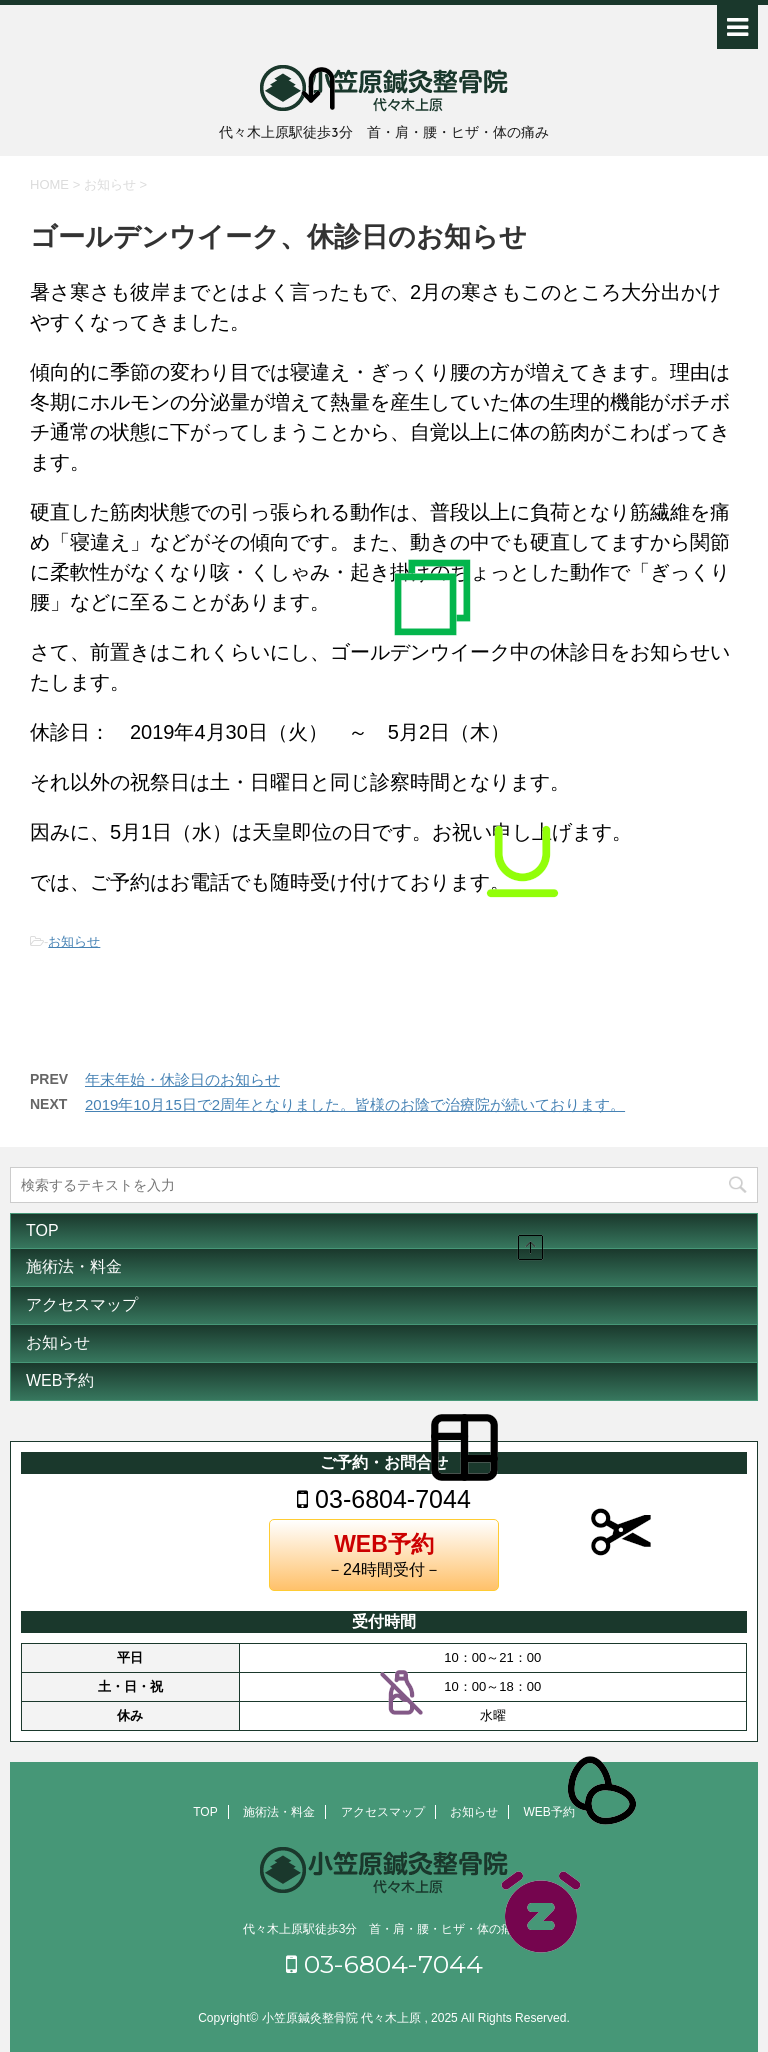  What do you see at coordinates (429, 594) in the screenshot?
I see `restore window to previous size` at bounding box center [429, 594].